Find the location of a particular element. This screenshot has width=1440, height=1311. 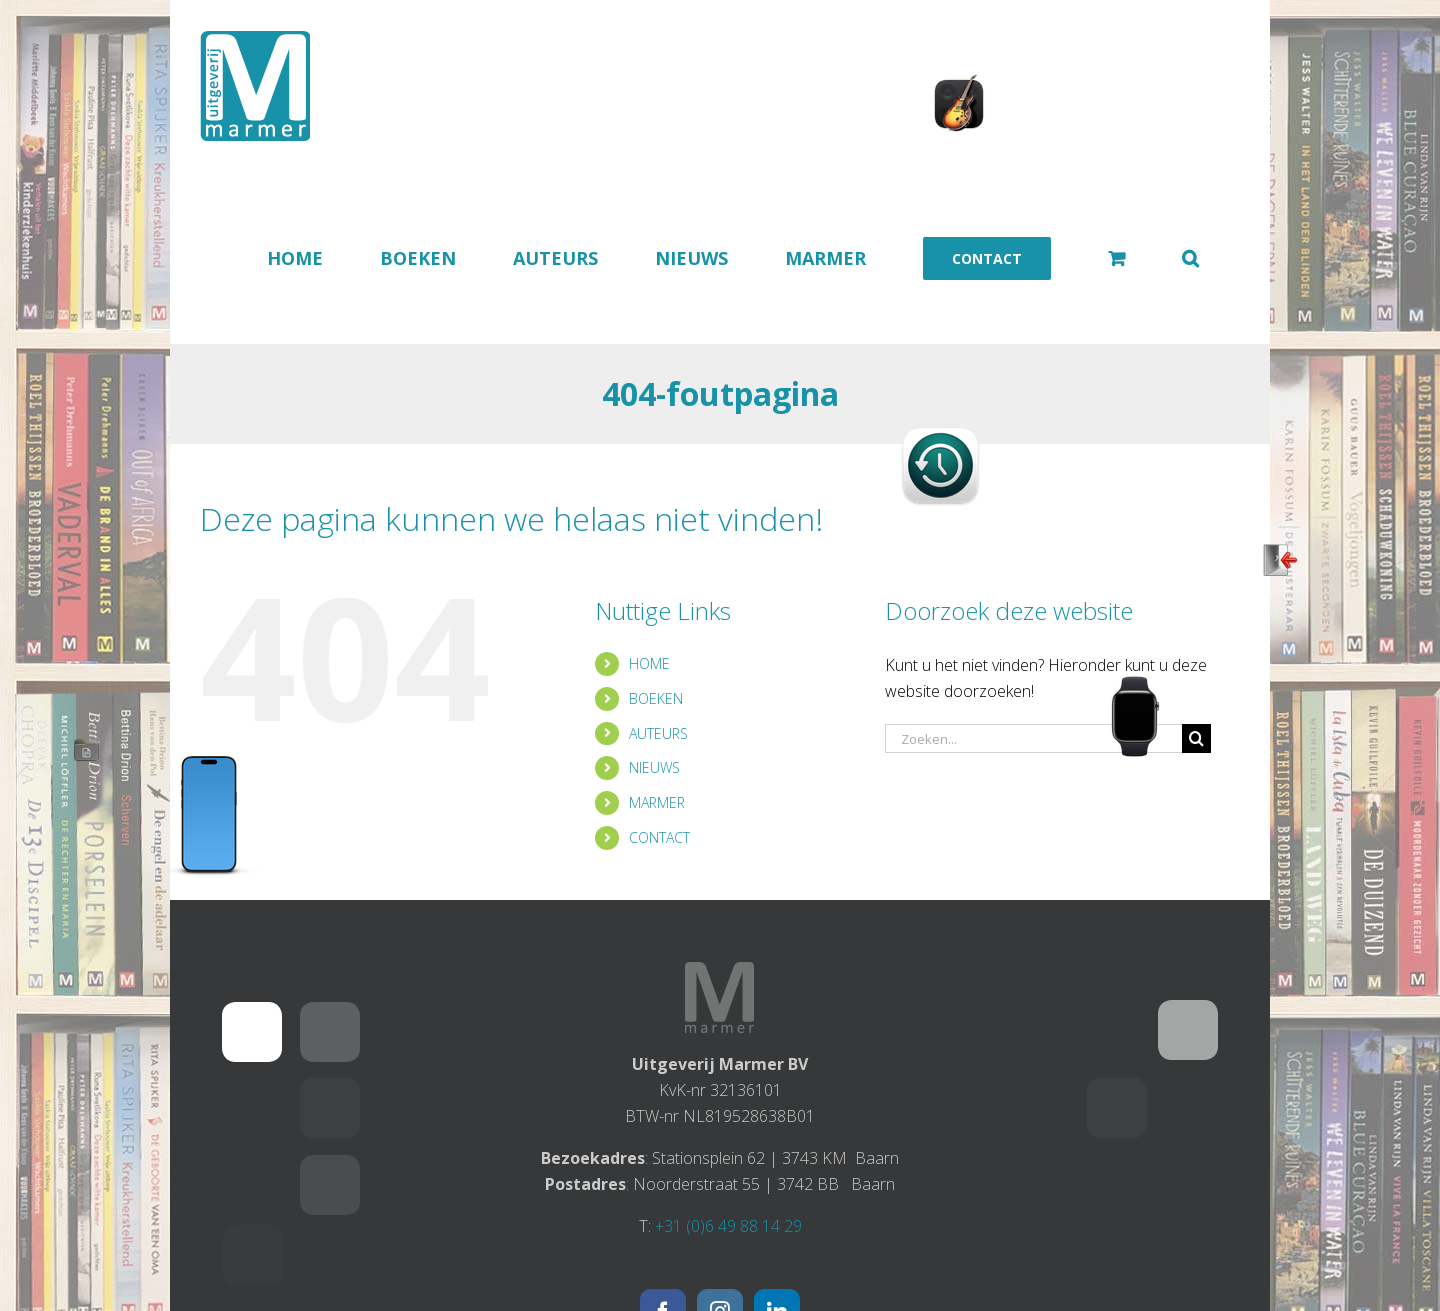

open Time Machine backup and restore utility is located at coordinates (940, 465).